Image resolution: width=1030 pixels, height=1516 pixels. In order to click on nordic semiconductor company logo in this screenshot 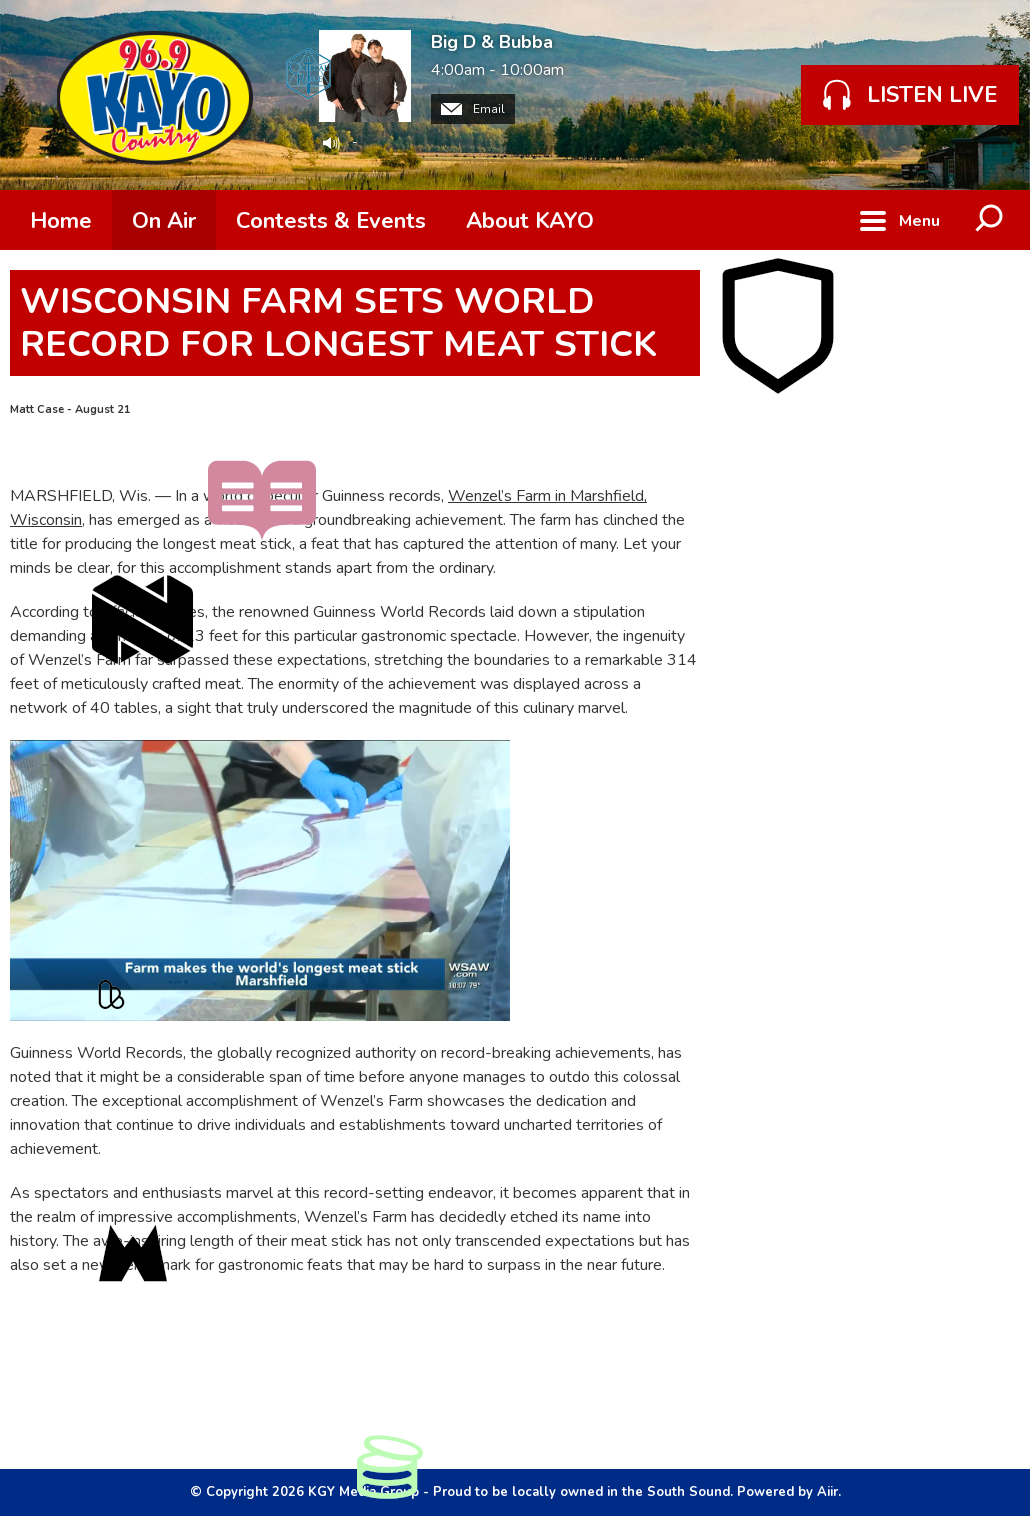, I will do `click(142, 619)`.